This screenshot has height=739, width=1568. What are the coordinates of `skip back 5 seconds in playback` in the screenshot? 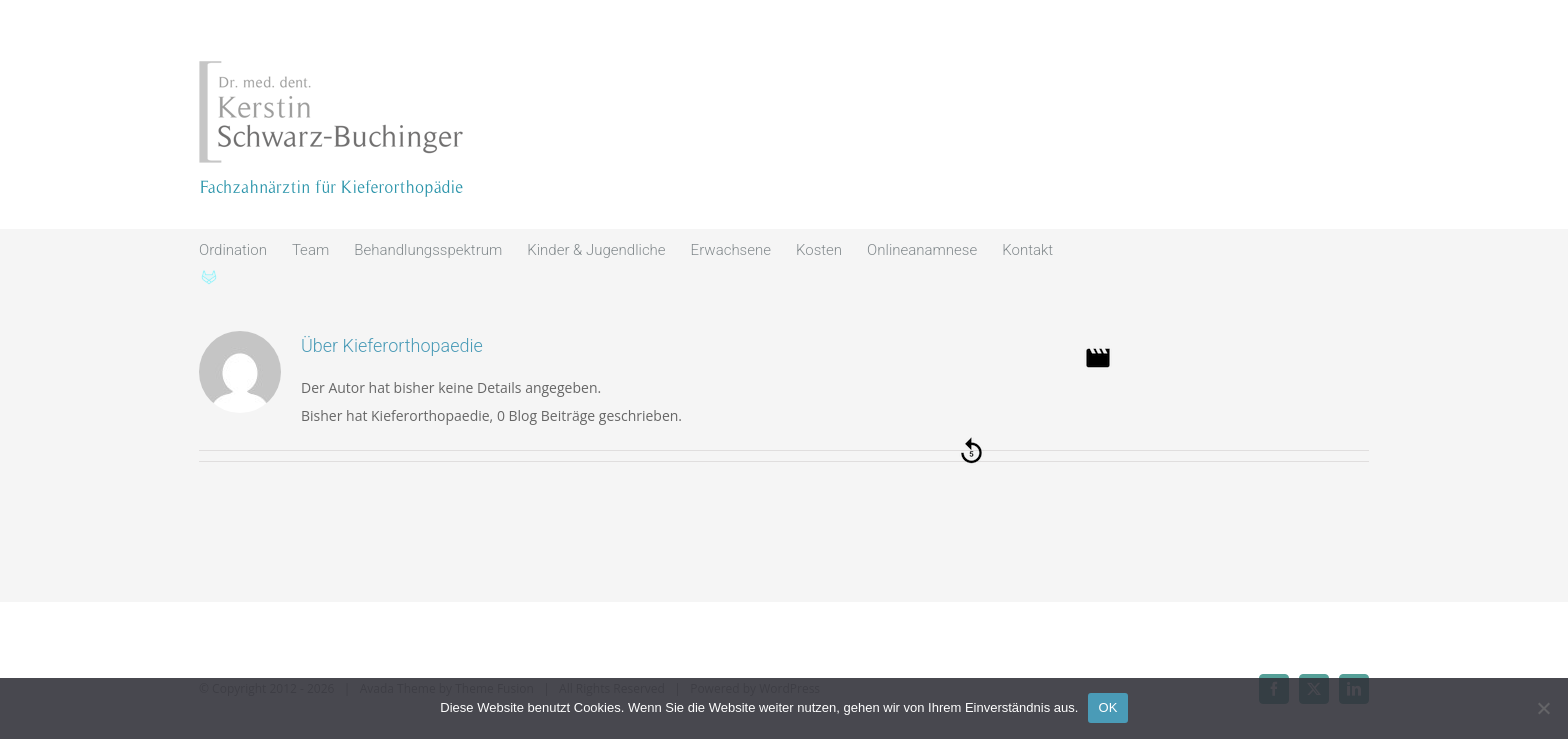 It's located at (971, 451).